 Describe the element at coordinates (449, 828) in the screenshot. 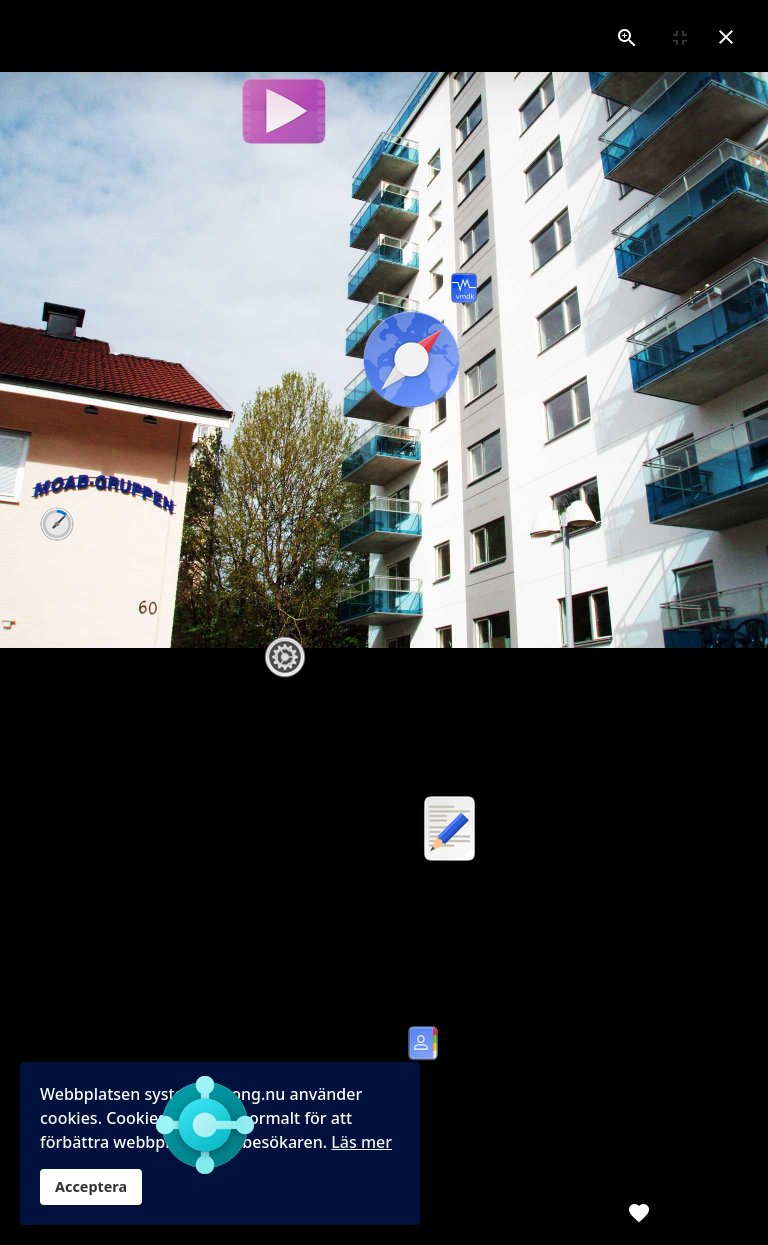

I see `open the text editor application` at that location.